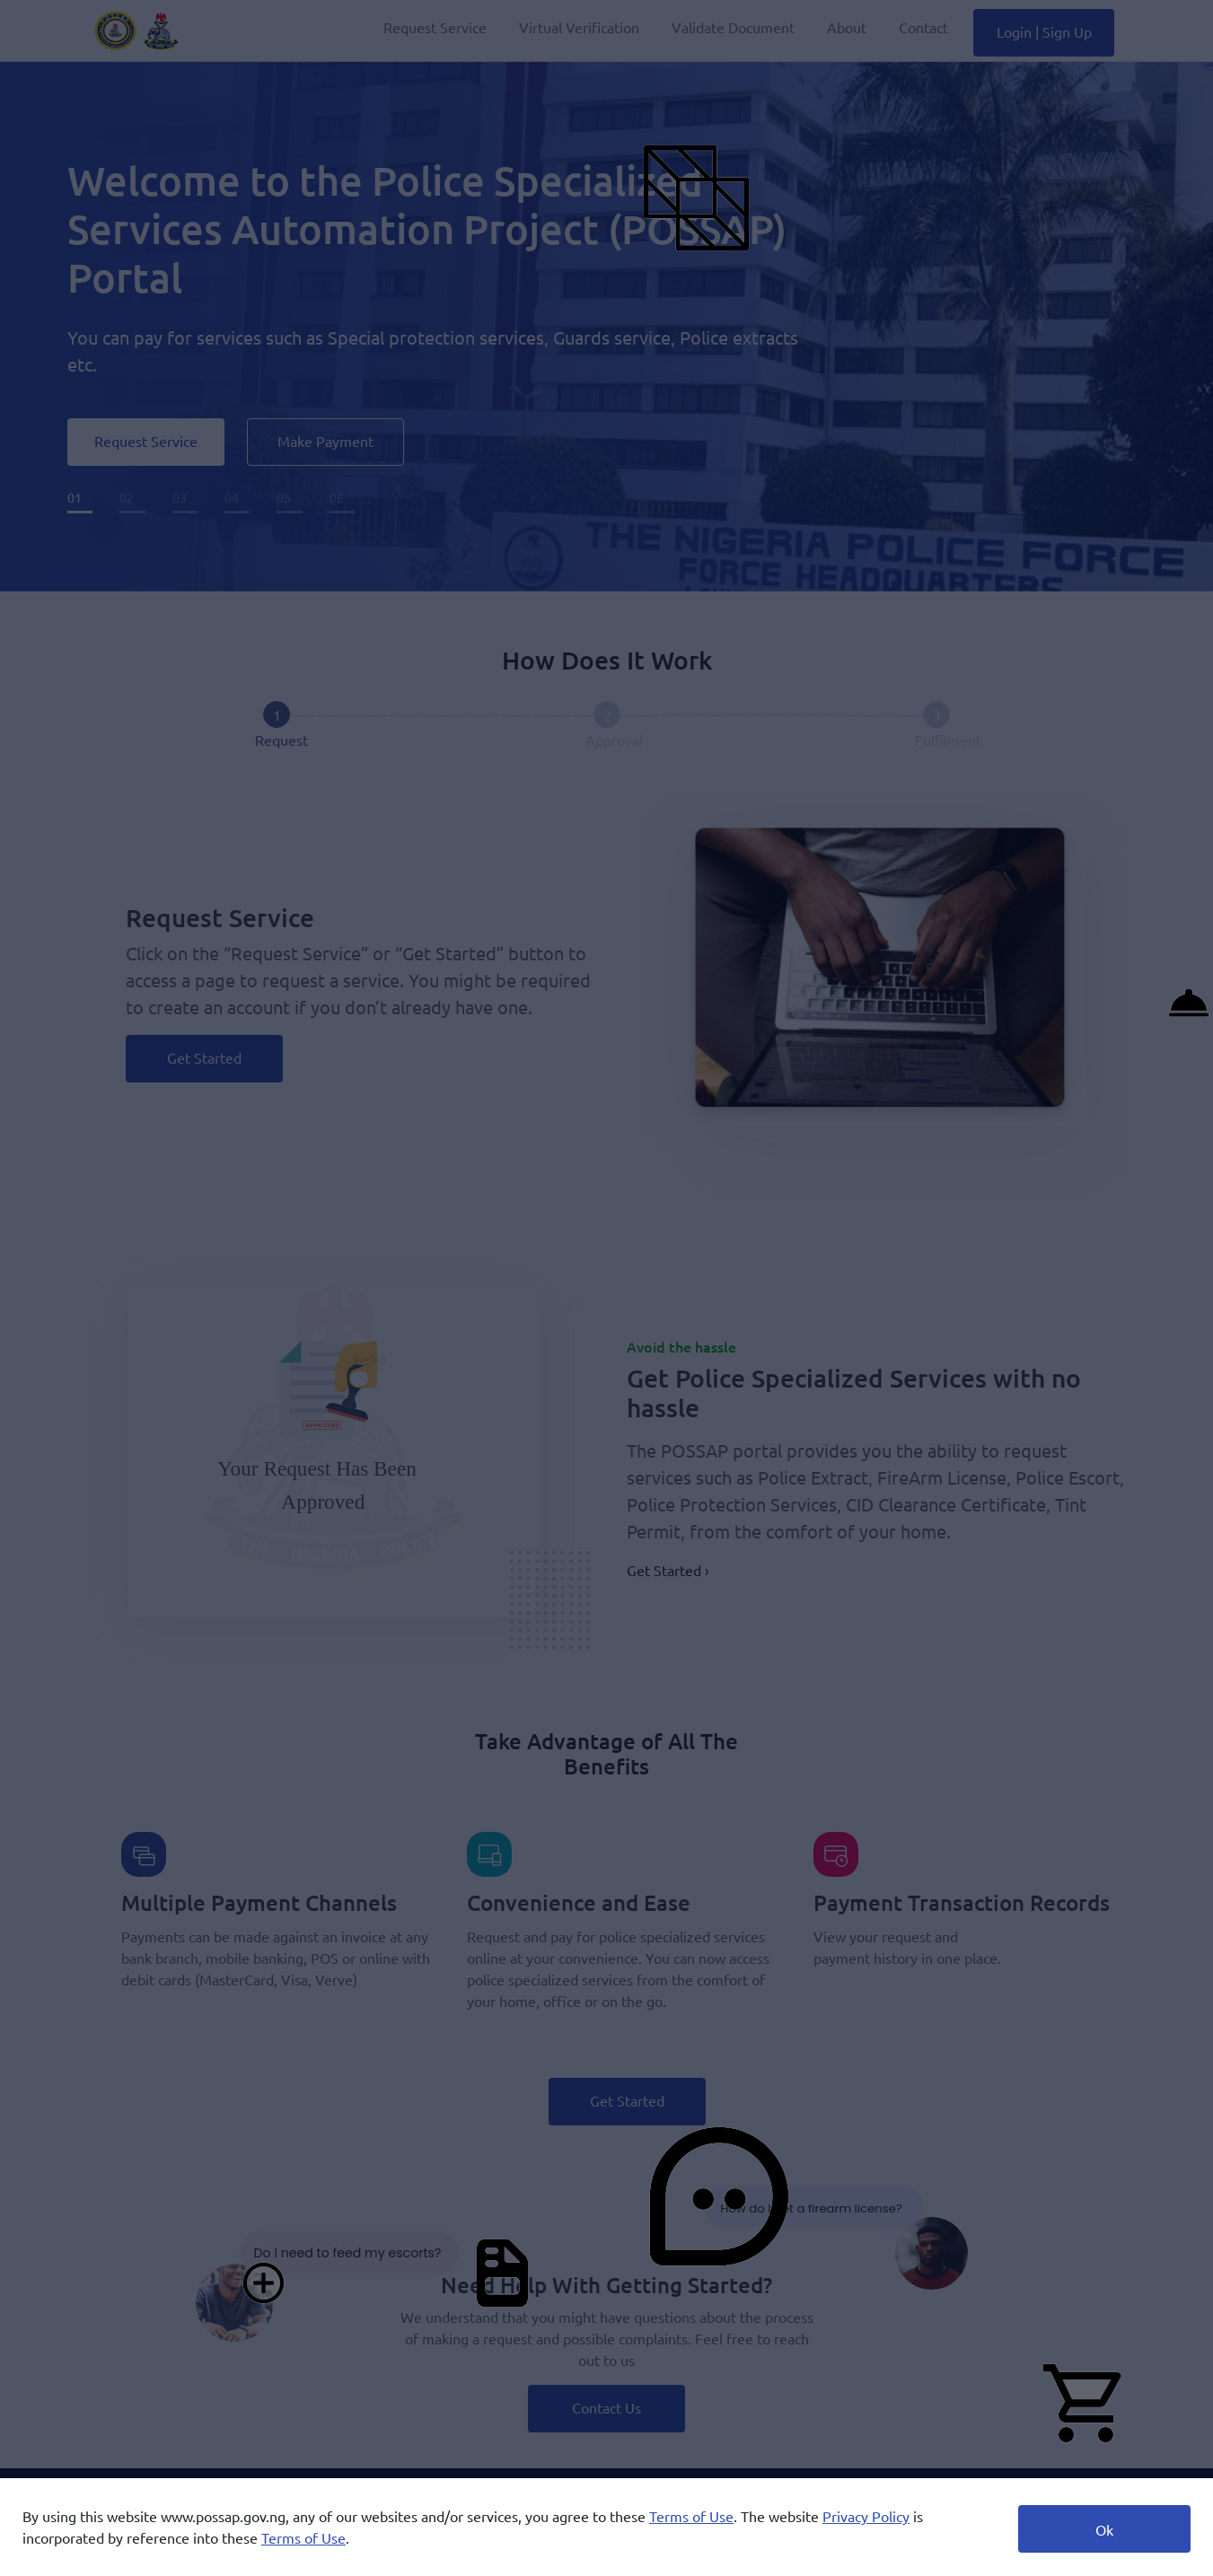  Describe the element at coordinates (1086, 2403) in the screenshot. I see `view your shopping cart` at that location.